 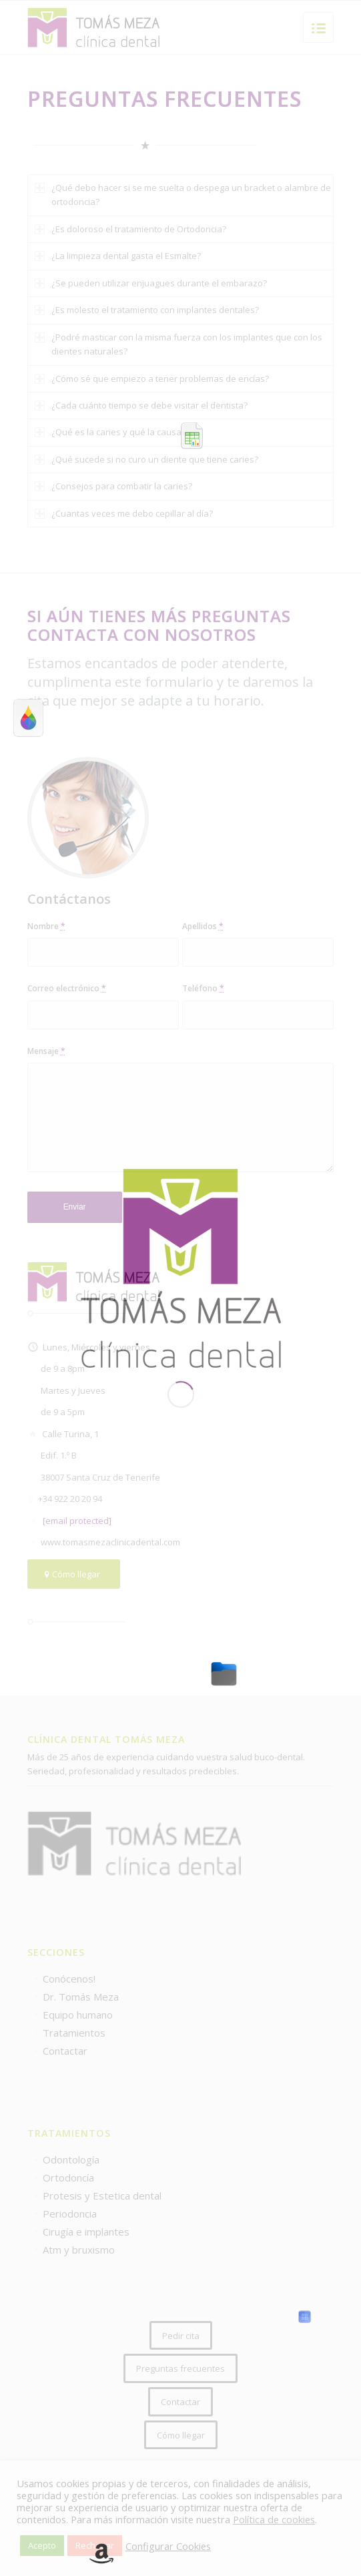 I want to click on open the amazon store app, so click(x=101, y=2554).